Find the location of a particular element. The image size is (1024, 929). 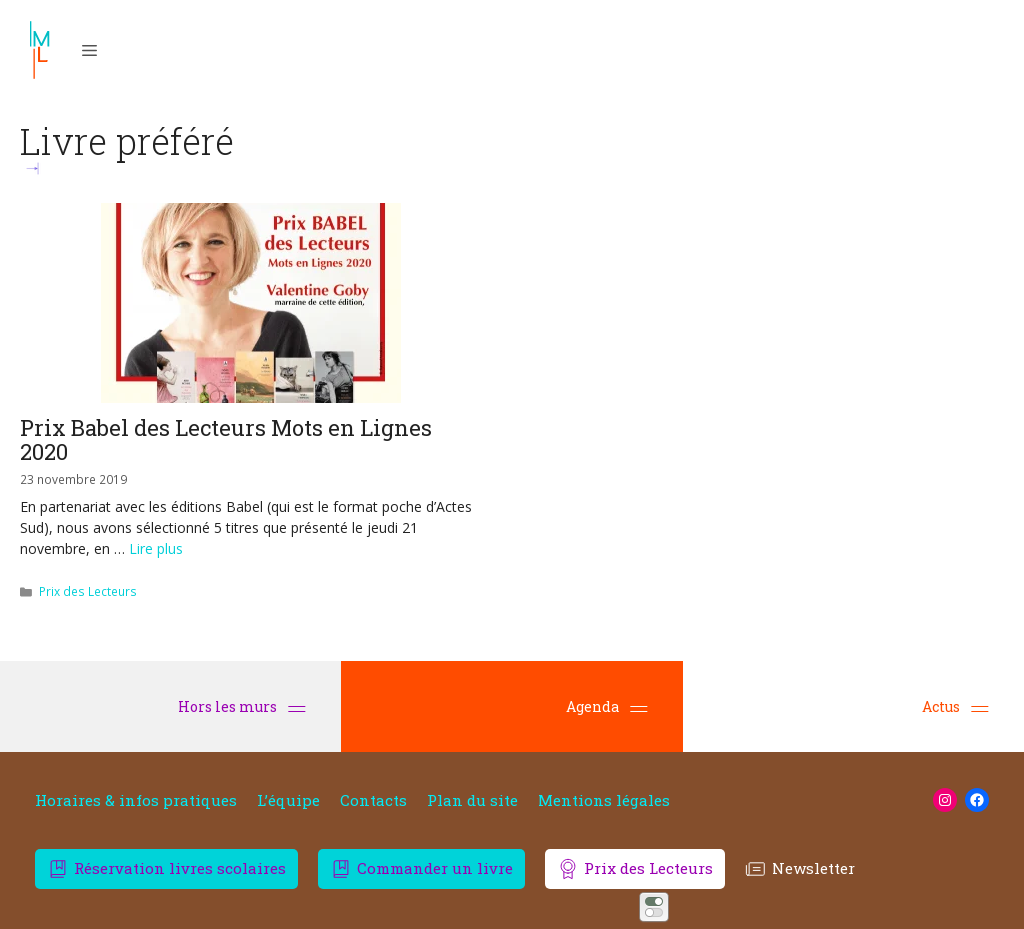

open desktop preferences or settings is located at coordinates (654, 907).